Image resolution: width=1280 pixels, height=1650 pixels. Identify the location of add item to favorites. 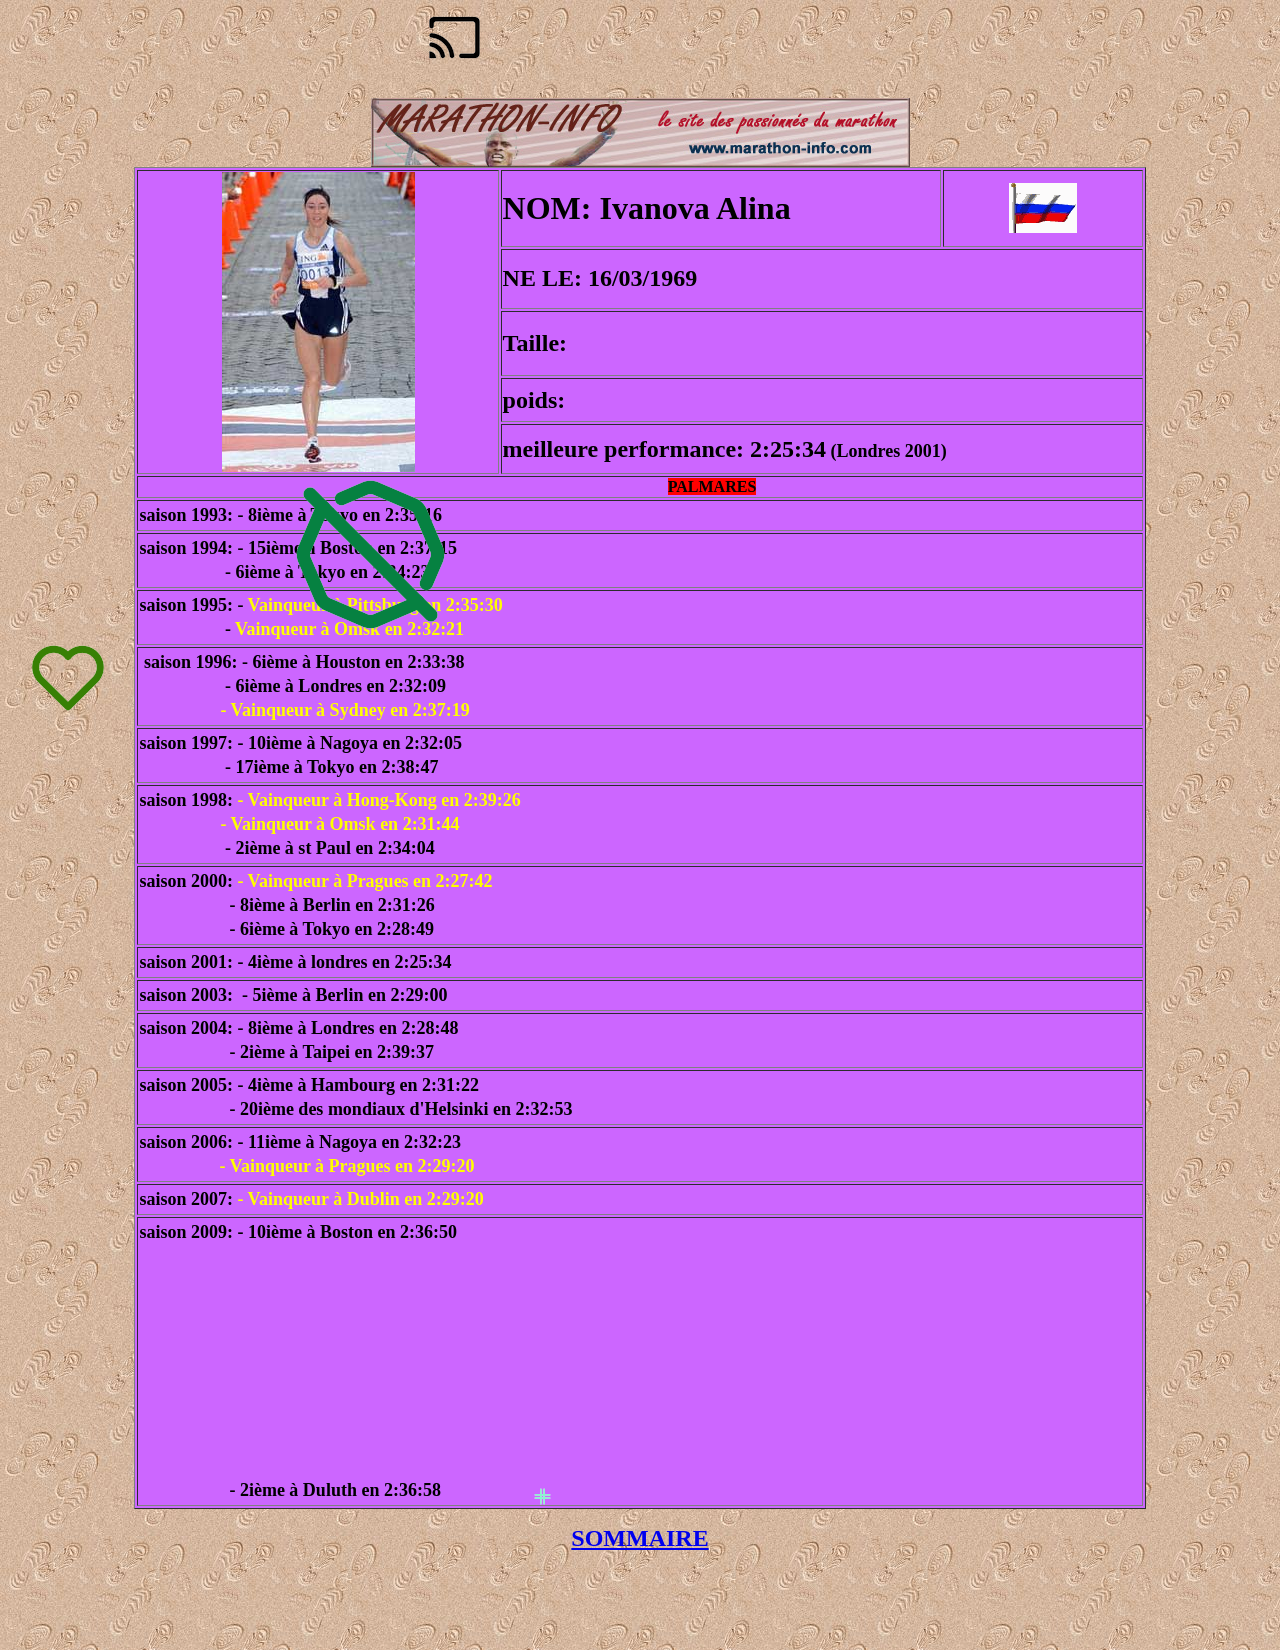
(68, 678).